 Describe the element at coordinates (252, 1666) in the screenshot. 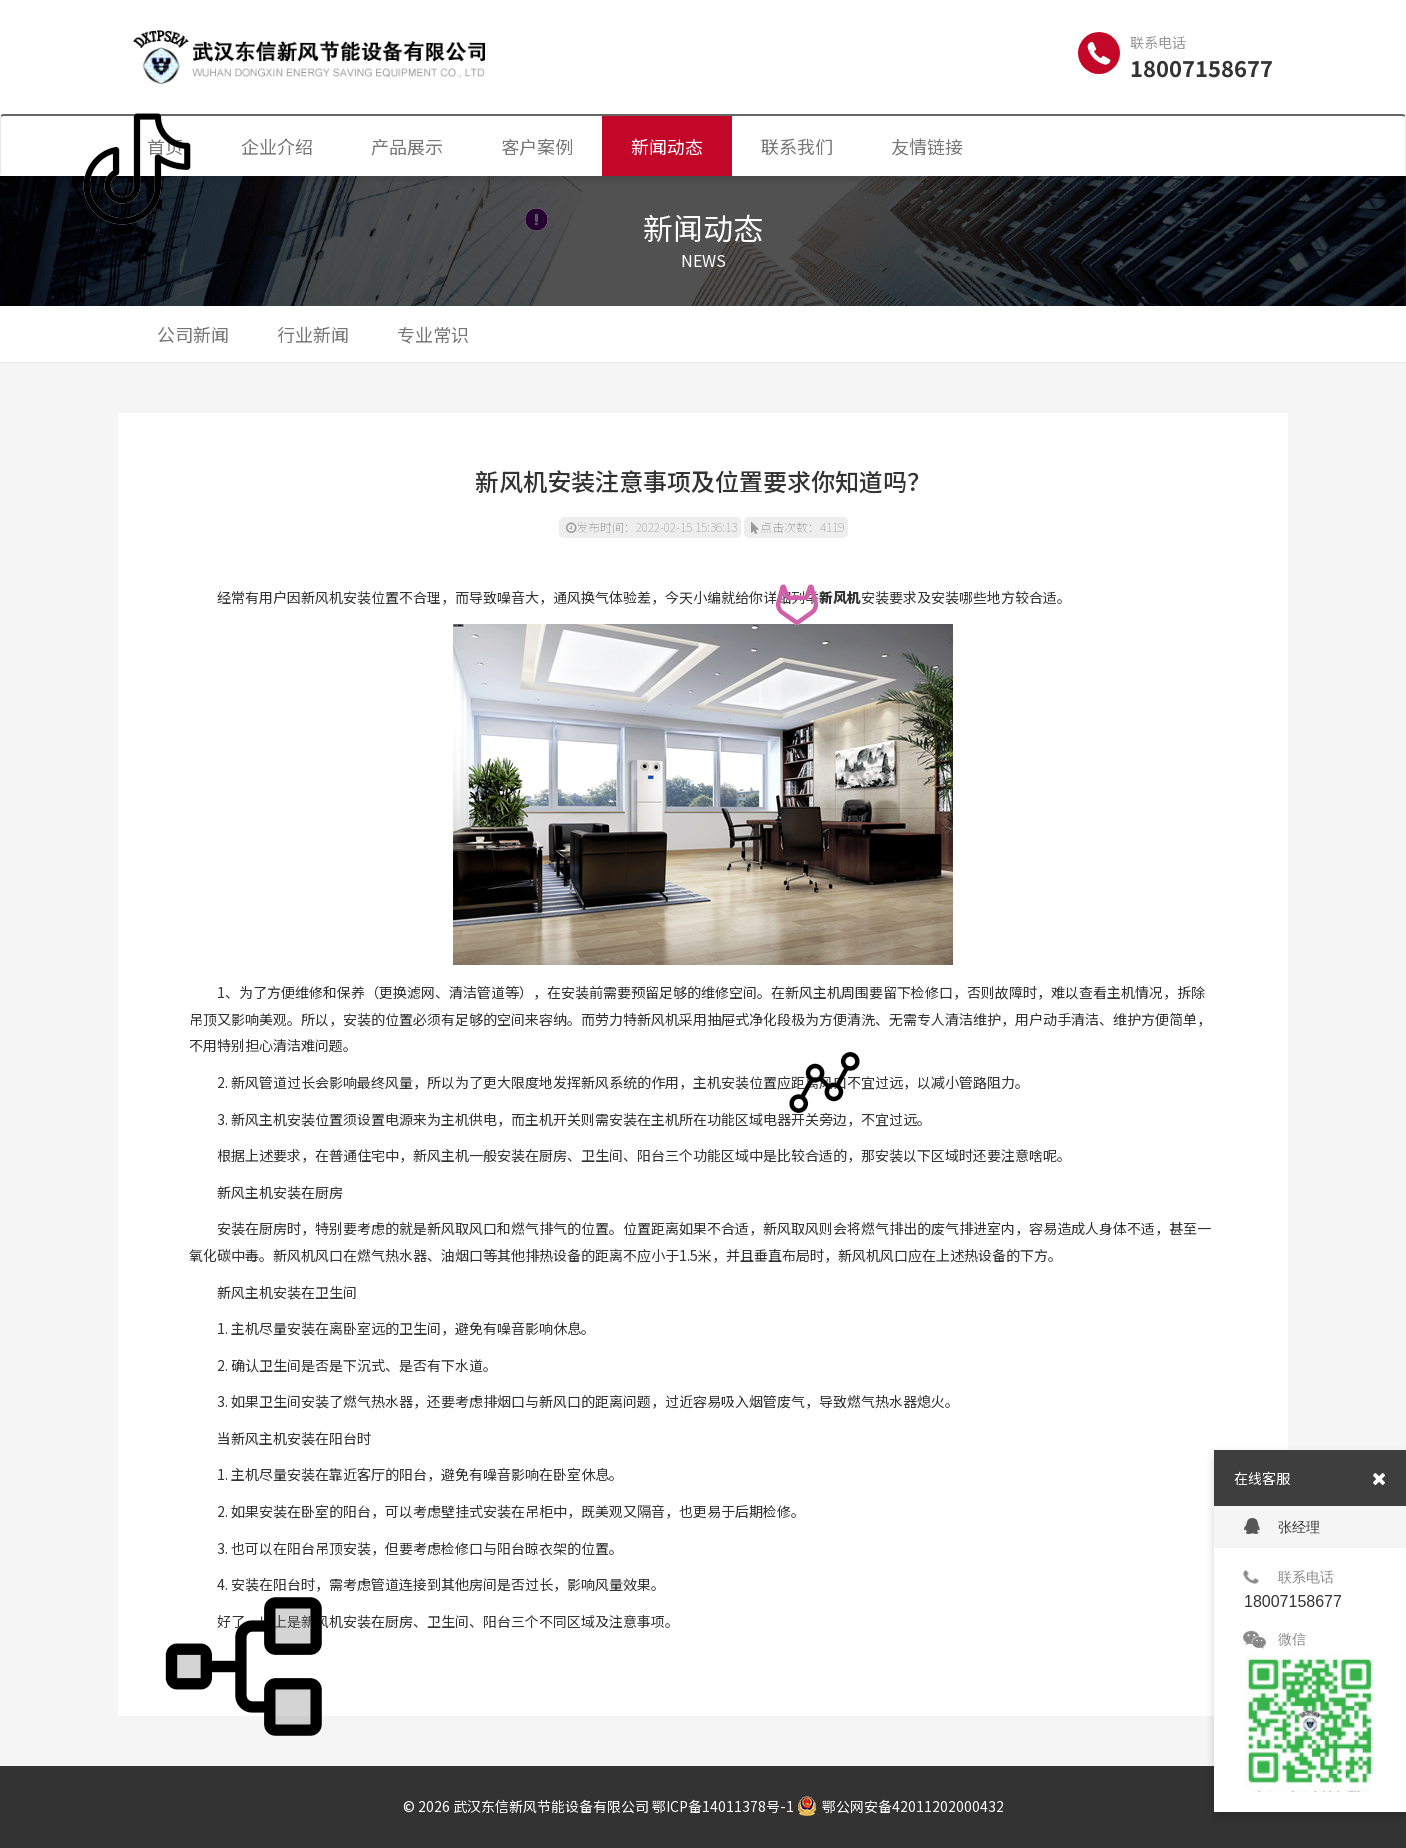

I see `view hierarchical structure or organization` at that location.